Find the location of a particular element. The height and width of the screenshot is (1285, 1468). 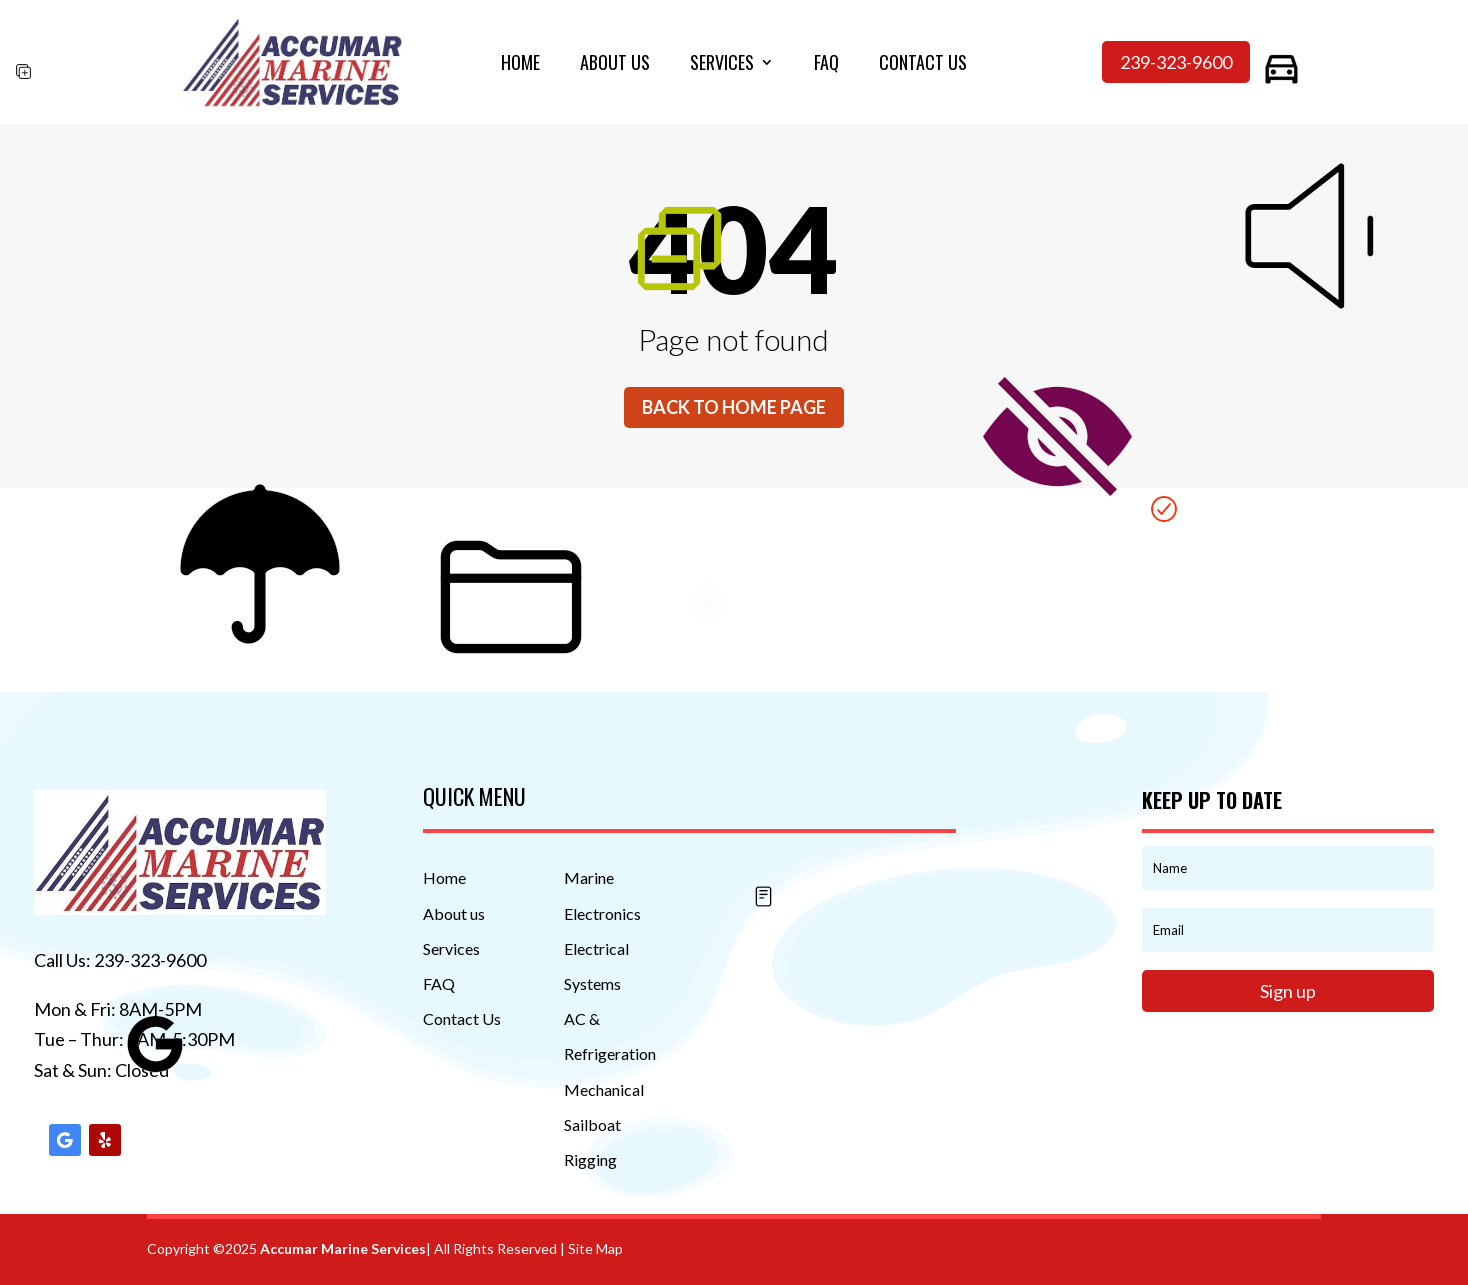

access your files and documents is located at coordinates (511, 597).